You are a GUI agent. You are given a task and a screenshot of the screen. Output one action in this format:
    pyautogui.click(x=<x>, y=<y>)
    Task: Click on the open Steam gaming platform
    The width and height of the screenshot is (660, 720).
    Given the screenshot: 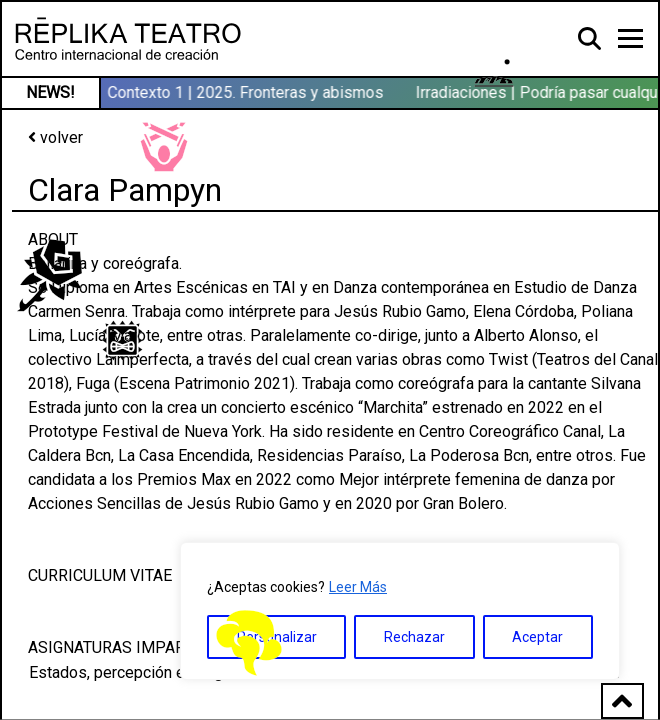 What is the action you would take?
    pyautogui.click(x=249, y=643)
    